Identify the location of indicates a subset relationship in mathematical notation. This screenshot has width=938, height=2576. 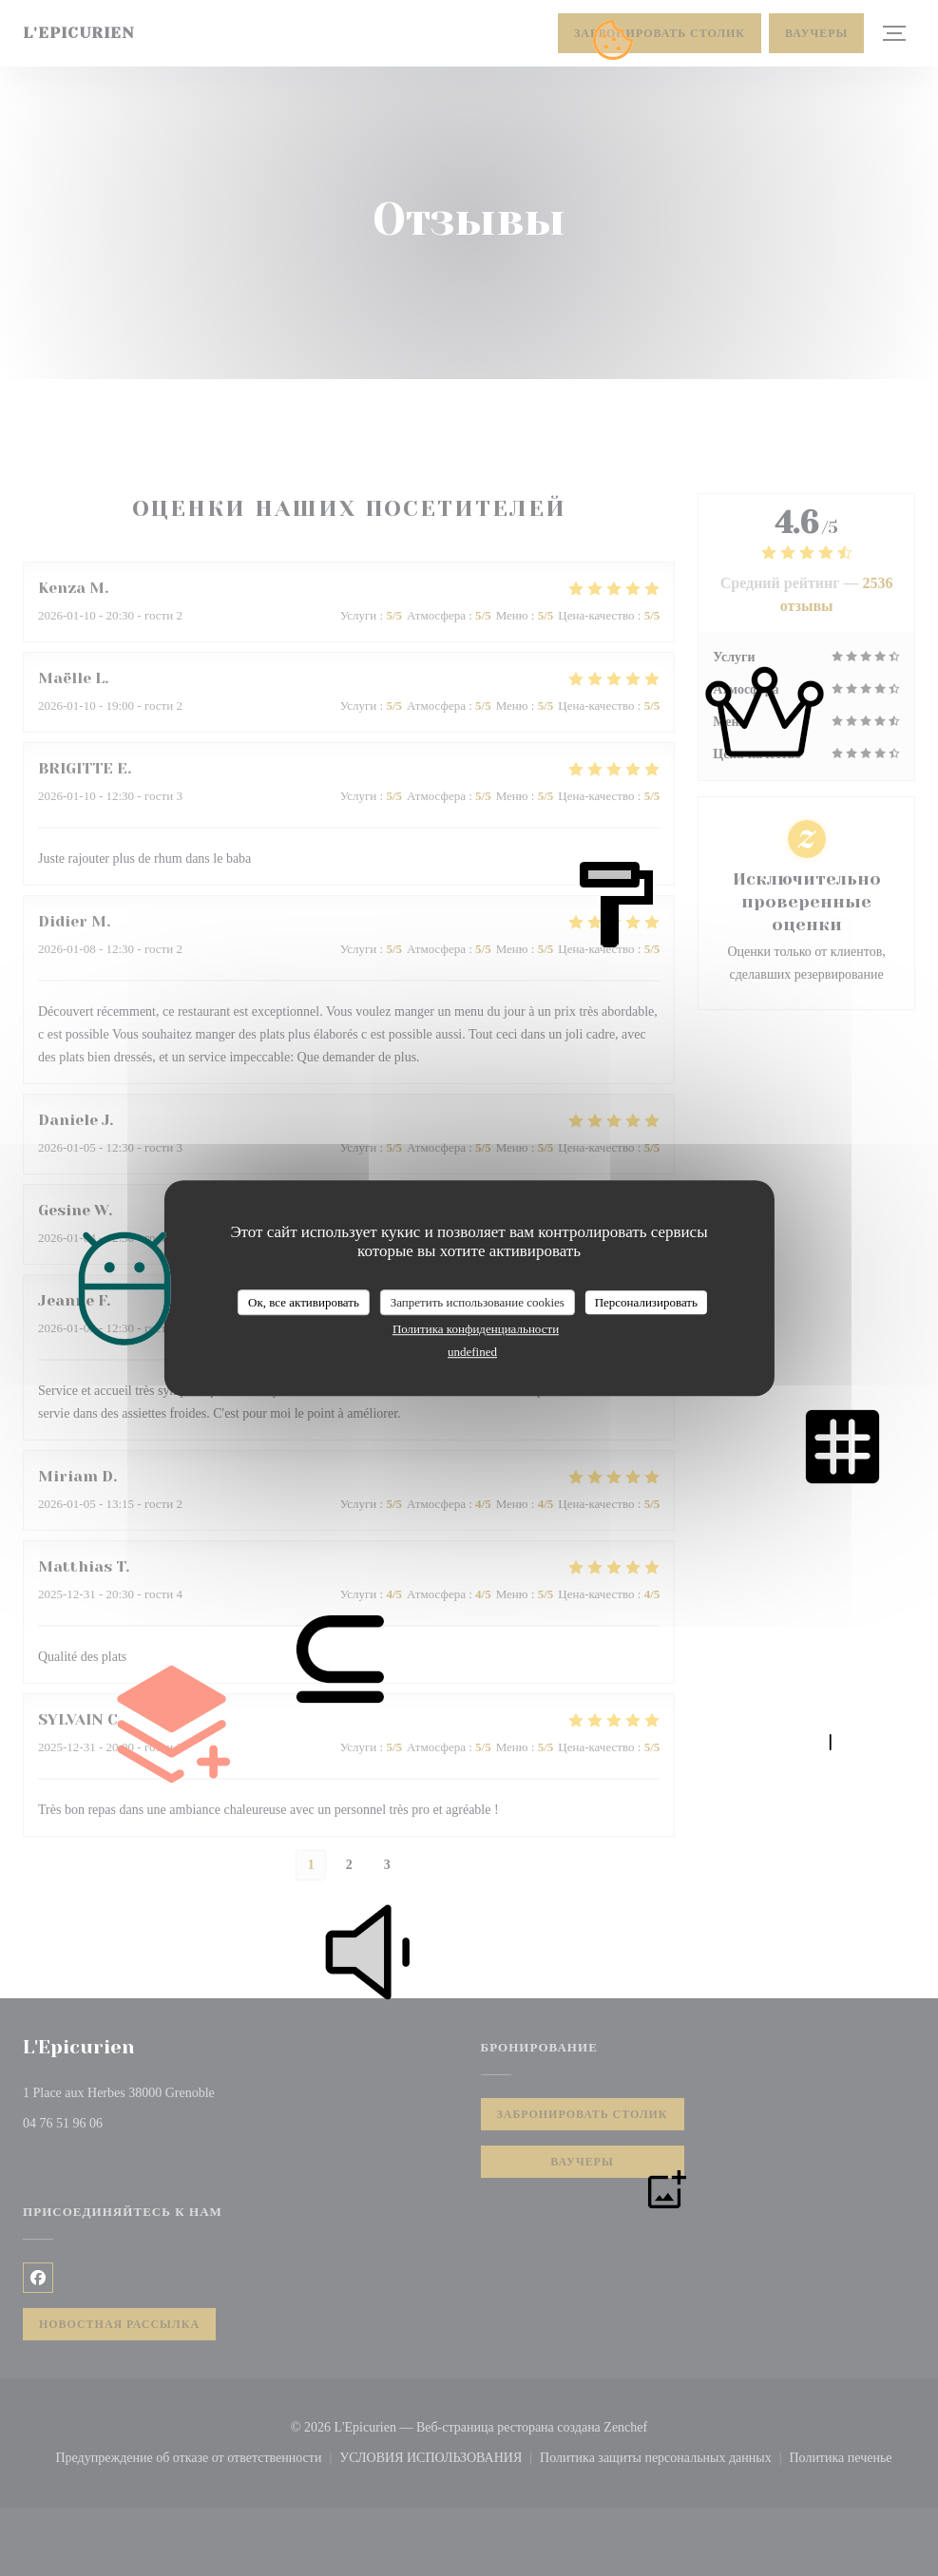
(342, 1657).